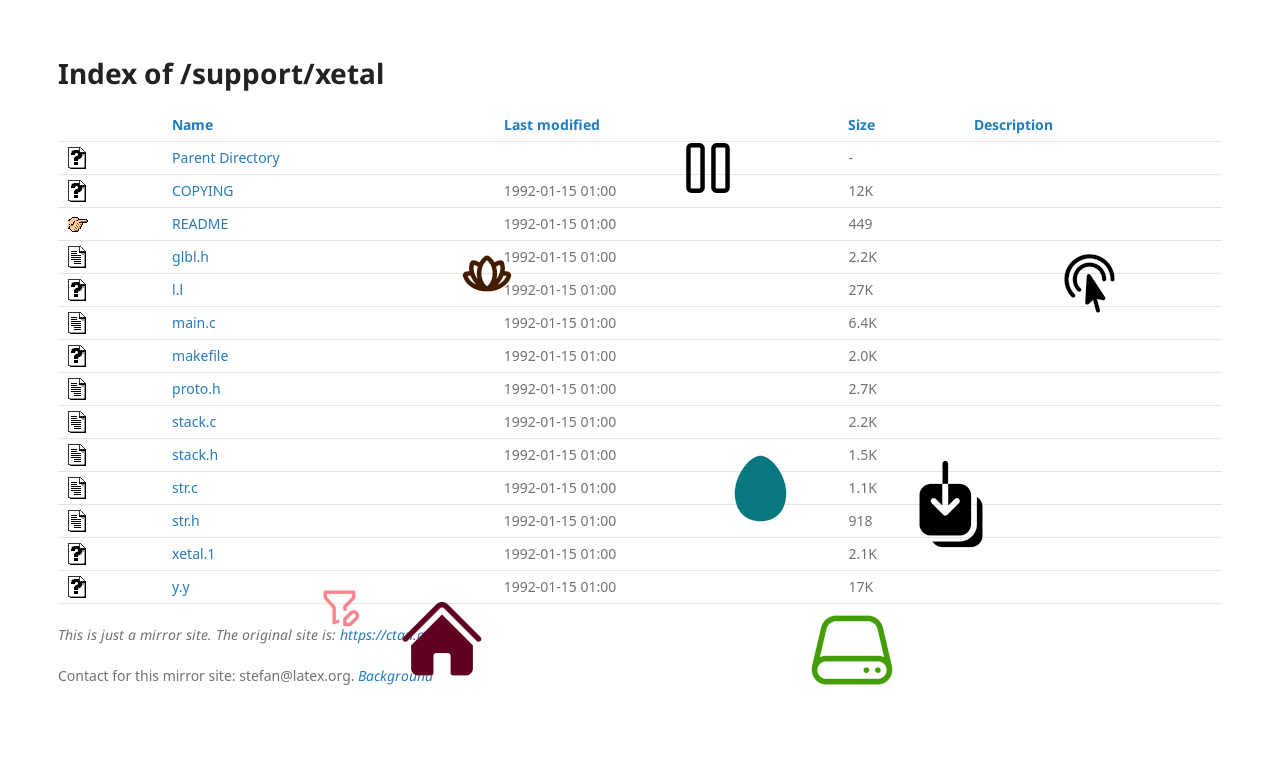 The image size is (1280, 764). What do you see at coordinates (760, 488) in the screenshot?
I see `indicates egg or egg-related content` at bounding box center [760, 488].